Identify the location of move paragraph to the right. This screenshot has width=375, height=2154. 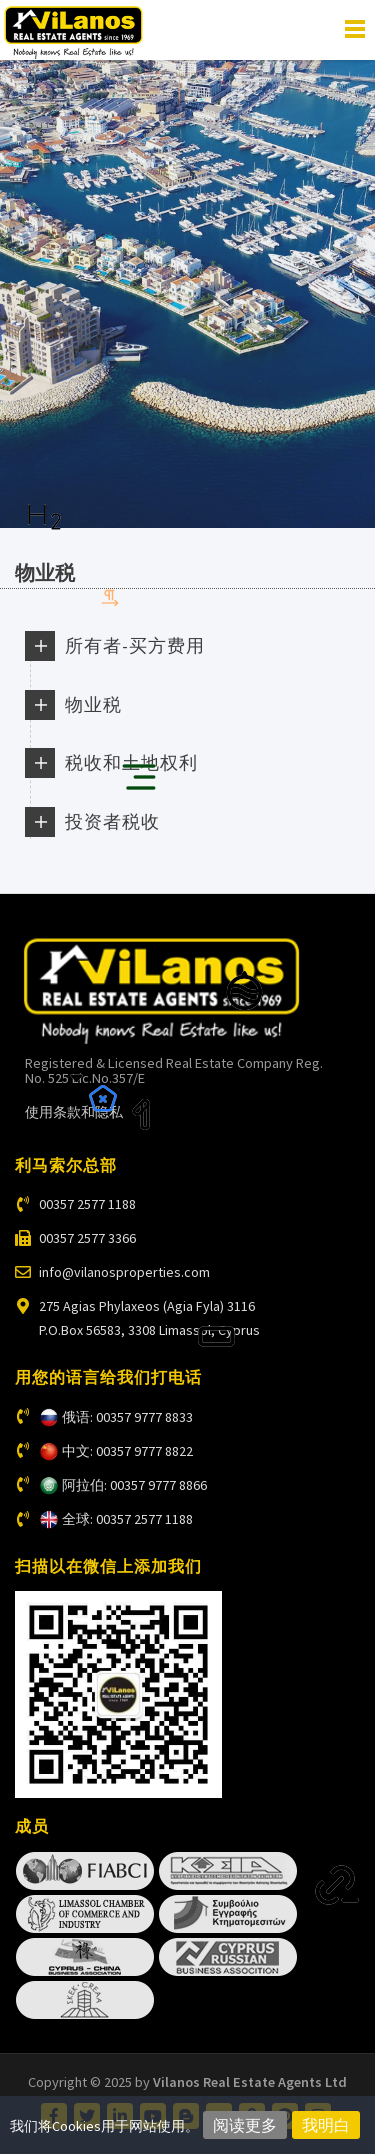
(110, 598).